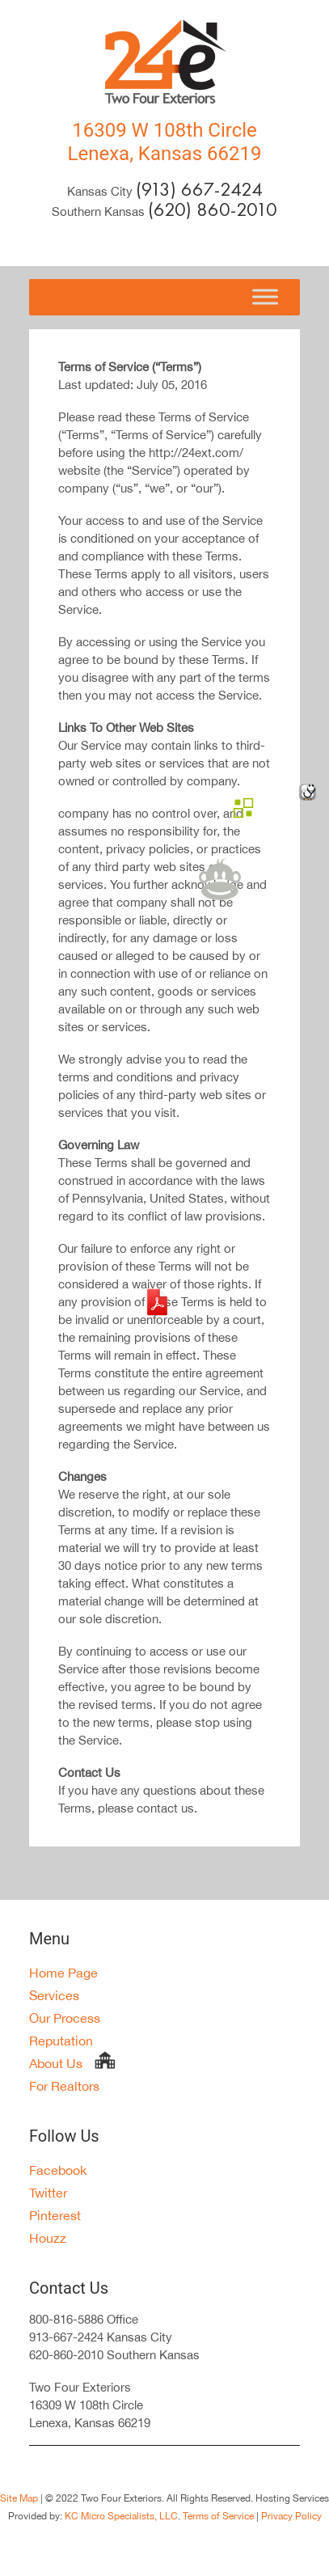 The height and width of the screenshot is (2576, 329). Describe the element at coordinates (307, 792) in the screenshot. I see `access disk health and diagnostic settings` at that location.